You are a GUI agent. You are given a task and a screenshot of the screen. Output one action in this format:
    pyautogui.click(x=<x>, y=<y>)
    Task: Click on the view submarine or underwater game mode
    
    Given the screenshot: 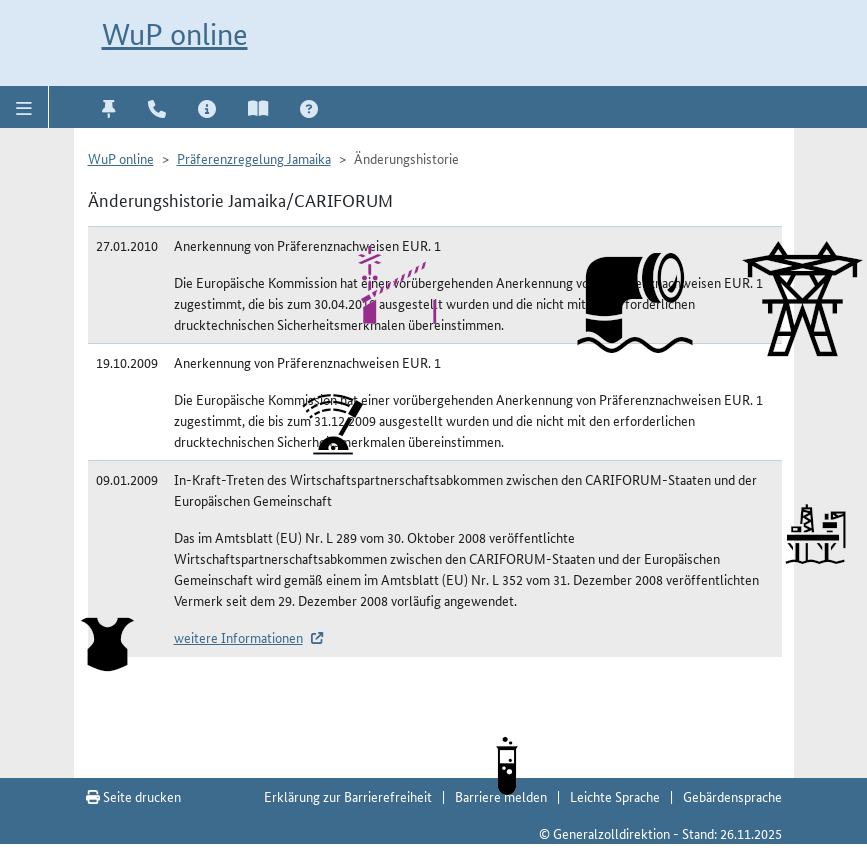 What is the action you would take?
    pyautogui.click(x=635, y=303)
    